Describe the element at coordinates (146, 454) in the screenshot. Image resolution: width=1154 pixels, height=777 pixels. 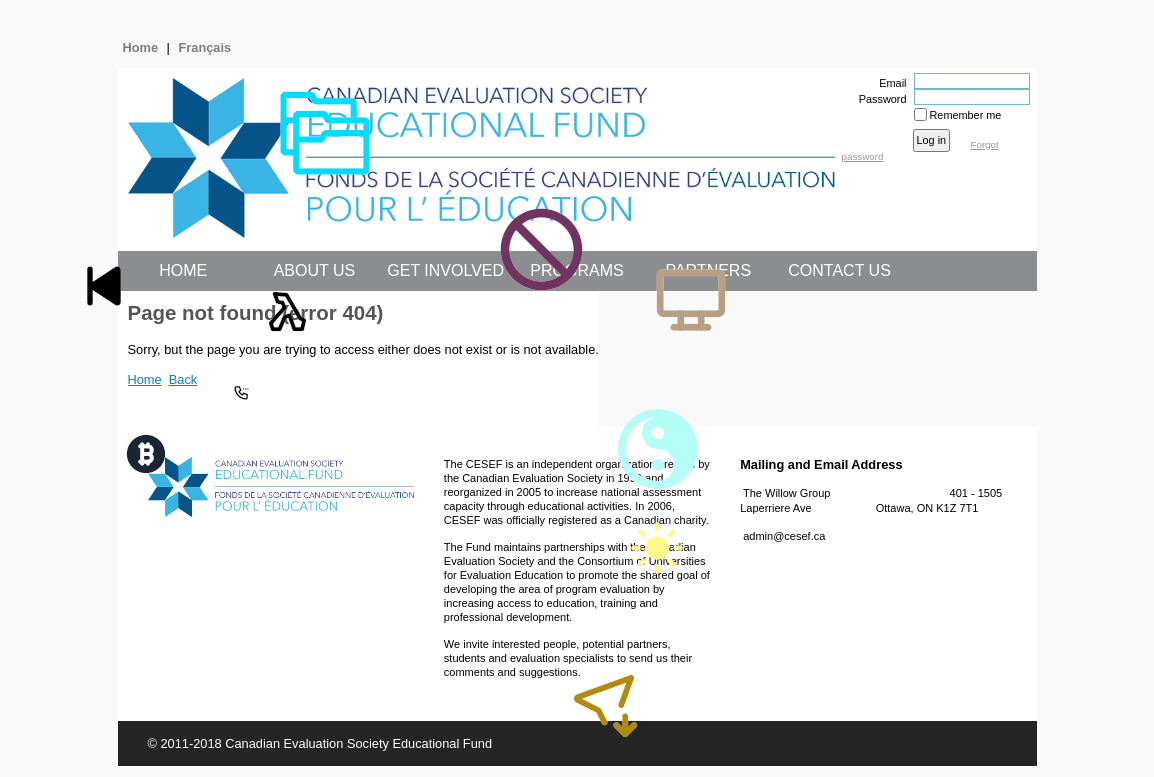
I see `view bitcoin wallet balance` at that location.